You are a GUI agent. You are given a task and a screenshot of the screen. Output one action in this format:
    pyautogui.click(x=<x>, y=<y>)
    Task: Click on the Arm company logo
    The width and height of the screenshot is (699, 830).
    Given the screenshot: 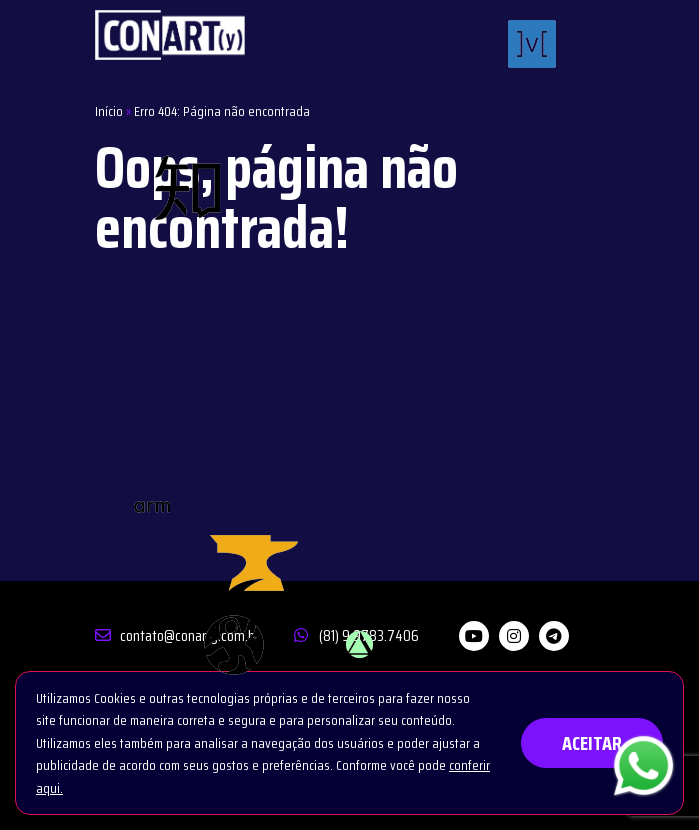 What is the action you would take?
    pyautogui.click(x=152, y=507)
    